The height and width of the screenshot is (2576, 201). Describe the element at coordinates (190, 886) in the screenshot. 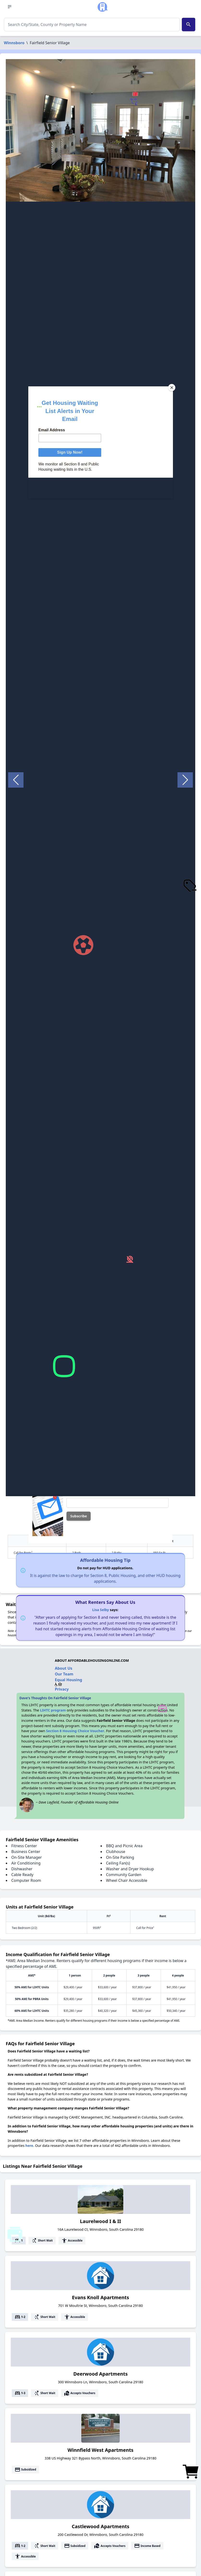

I see `remove a tag or label` at that location.